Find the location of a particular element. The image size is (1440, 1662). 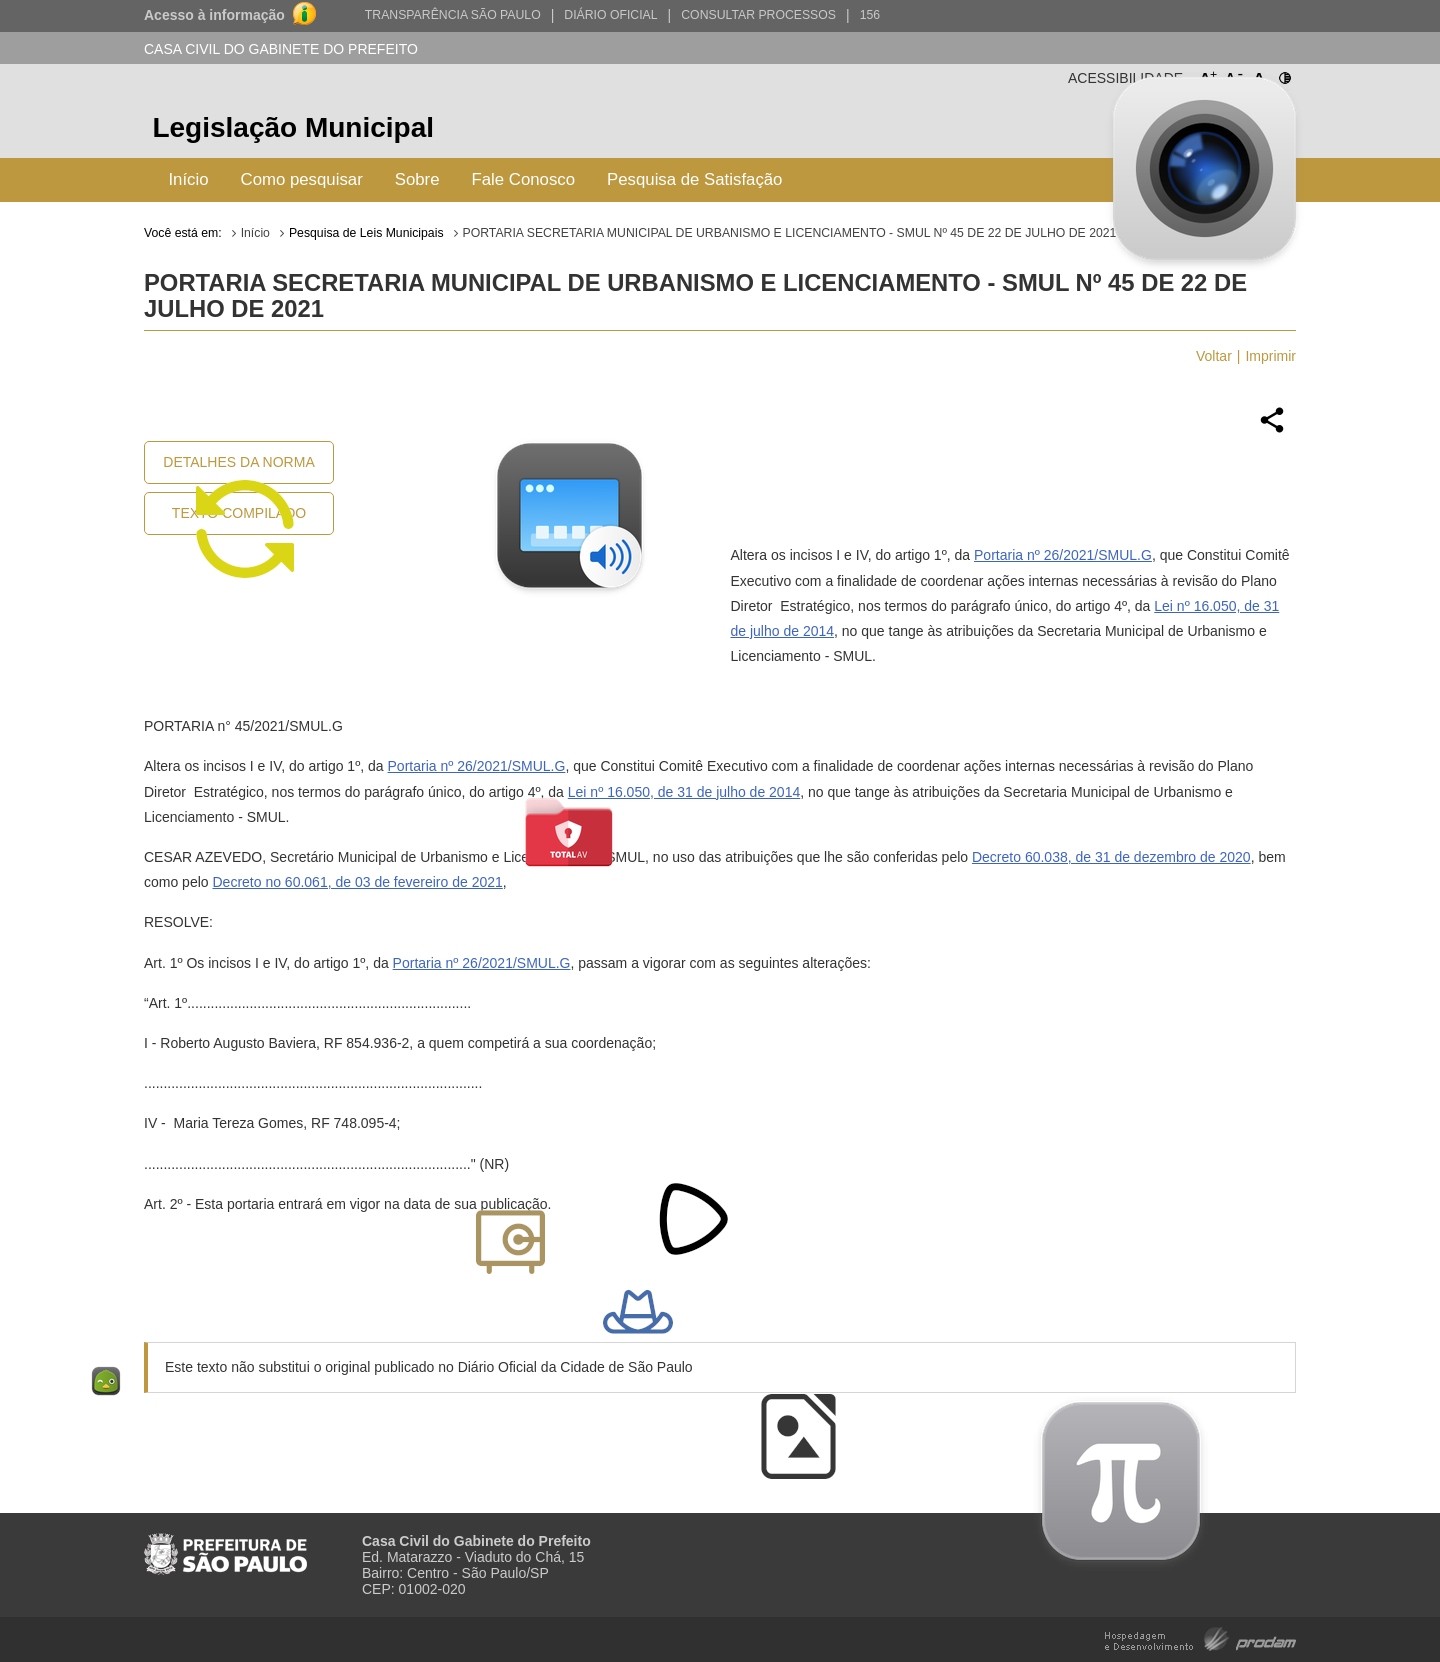

open libreoffice draw application is located at coordinates (798, 1436).